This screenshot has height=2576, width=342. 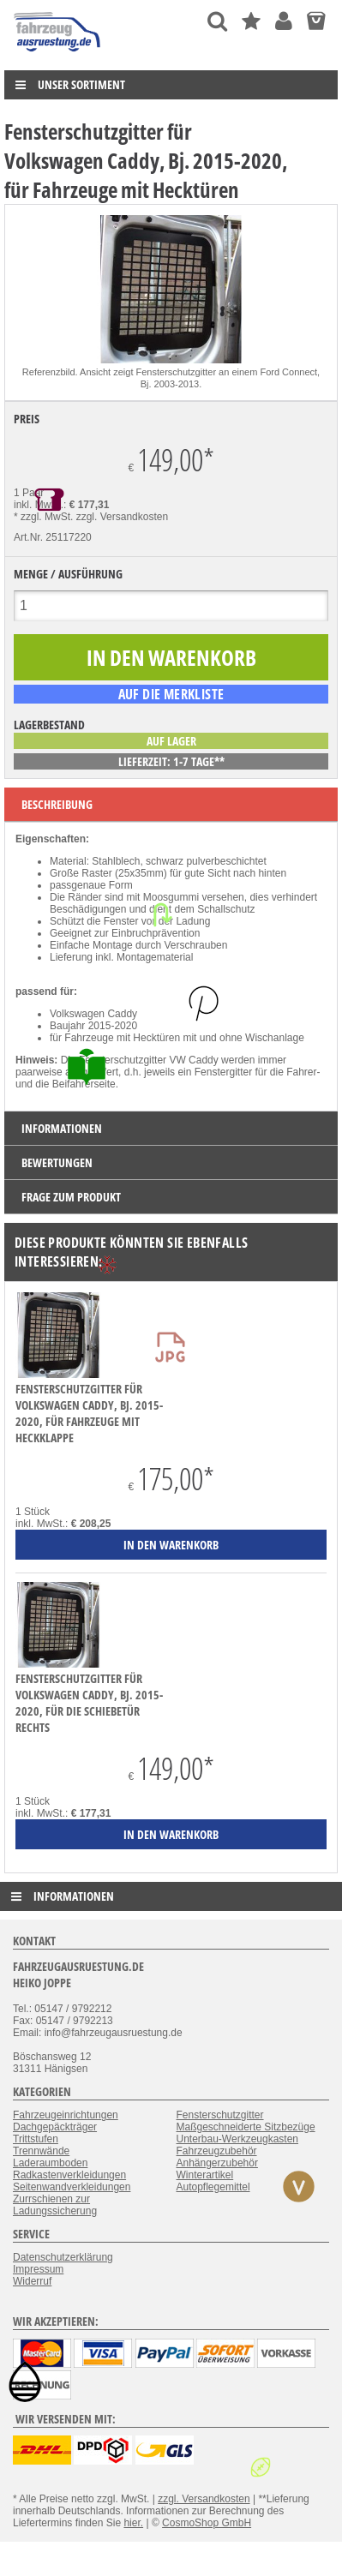 What do you see at coordinates (107, 1265) in the screenshot?
I see `toggle cooling or air conditioning mode` at bounding box center [107, 1265].